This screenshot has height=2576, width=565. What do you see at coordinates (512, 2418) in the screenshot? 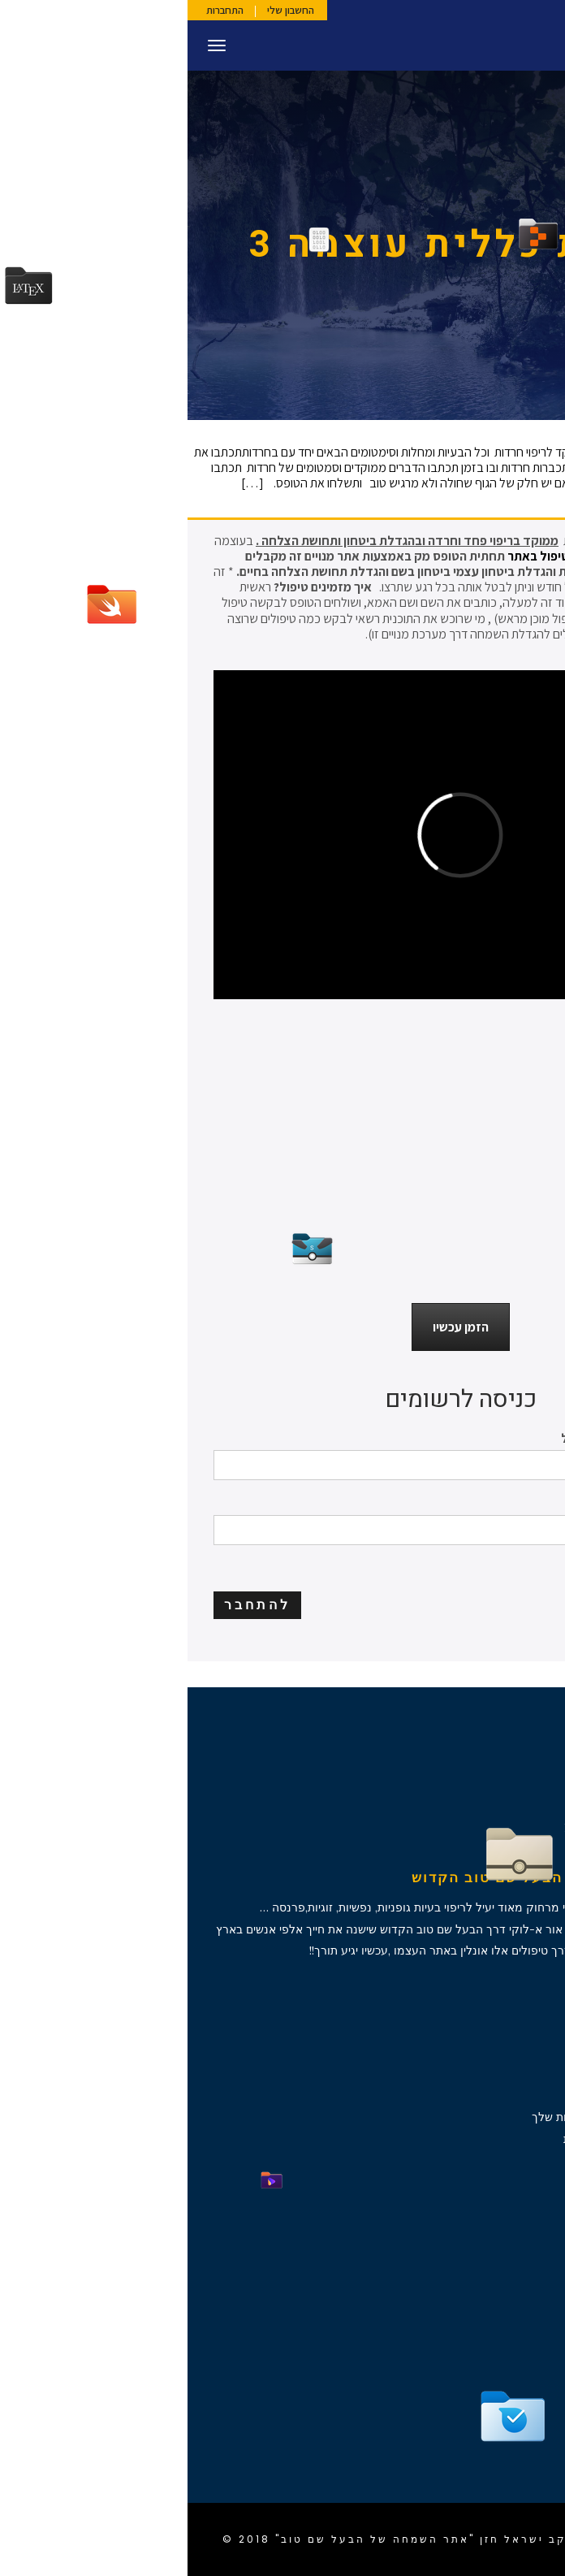
I see `open microsoft kaizala files folder` at bounding box center [512, 2418].